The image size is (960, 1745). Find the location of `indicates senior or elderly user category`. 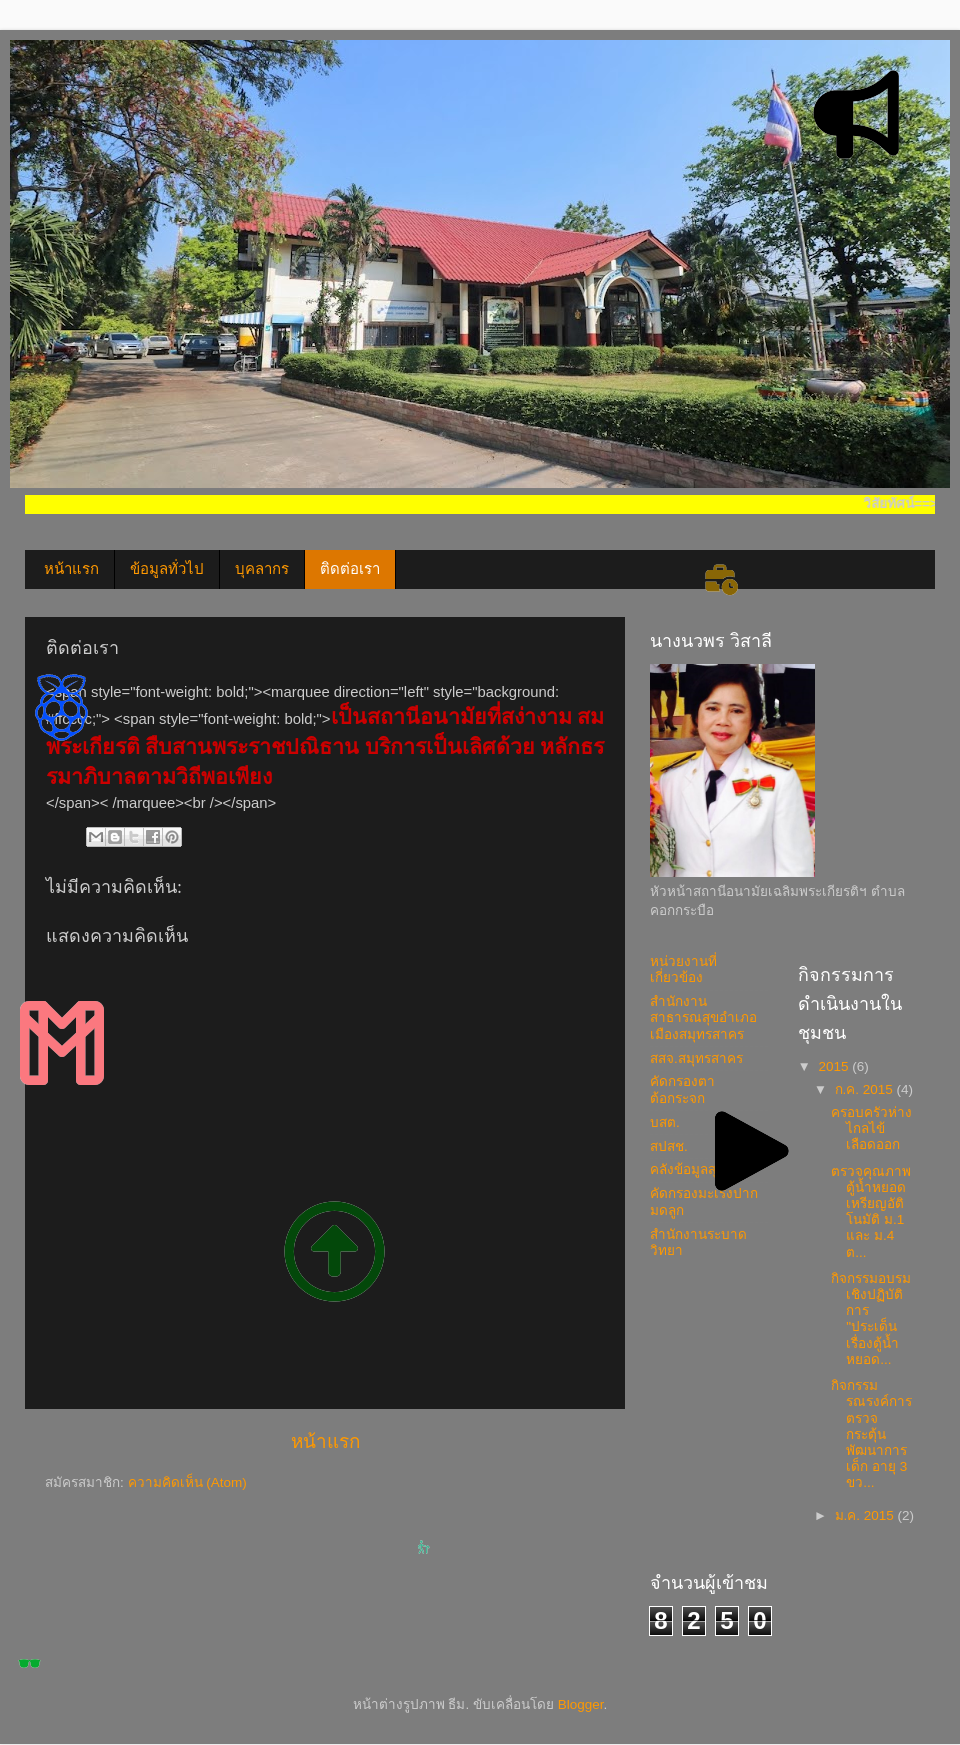

indicates senior or elderly user category is located at coordinates (424, 1547).